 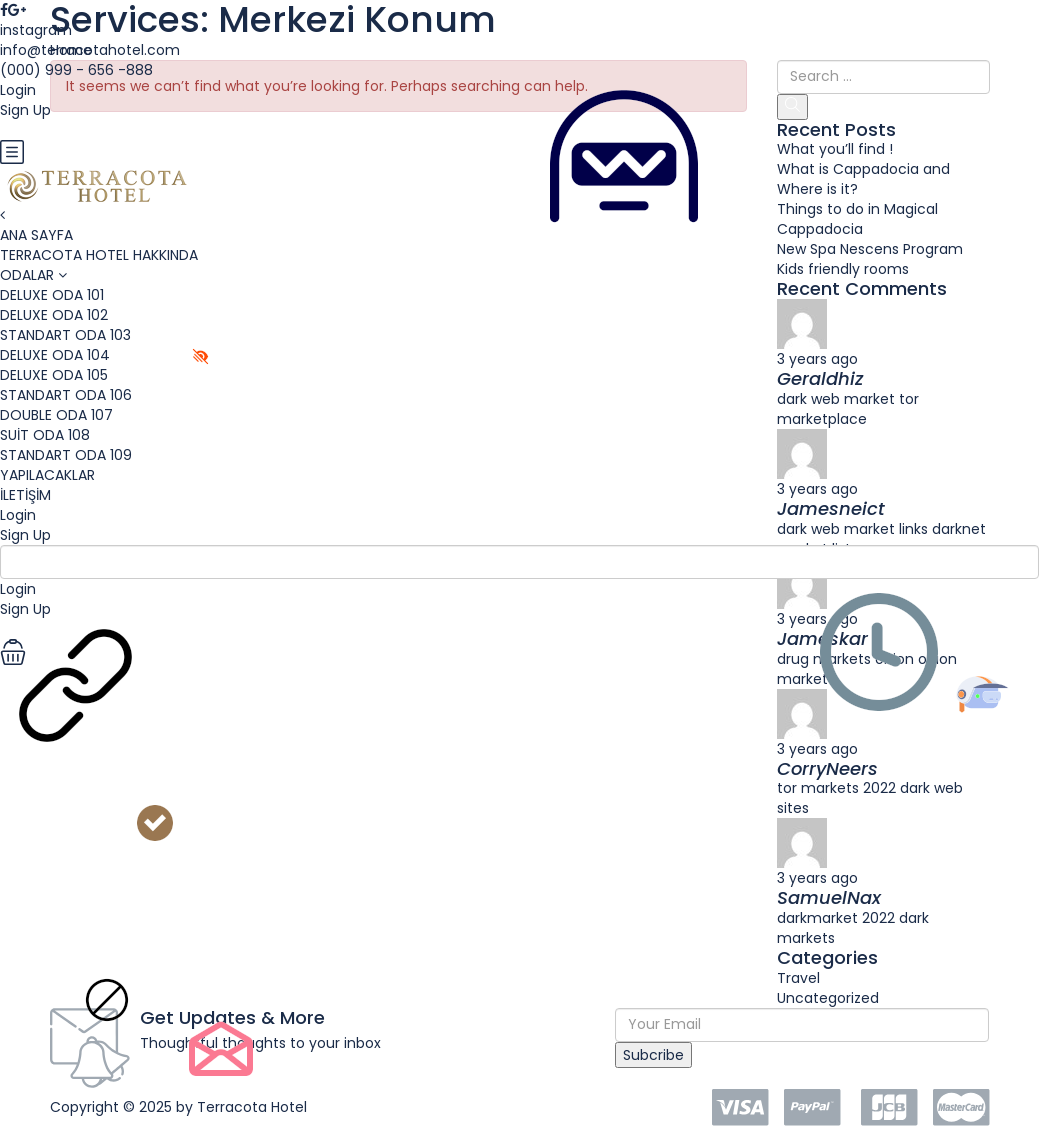 What do you see at coordinates (221, 1052) in the screenshot?
I see `mark message as read` at bounding box center [221, 1052].